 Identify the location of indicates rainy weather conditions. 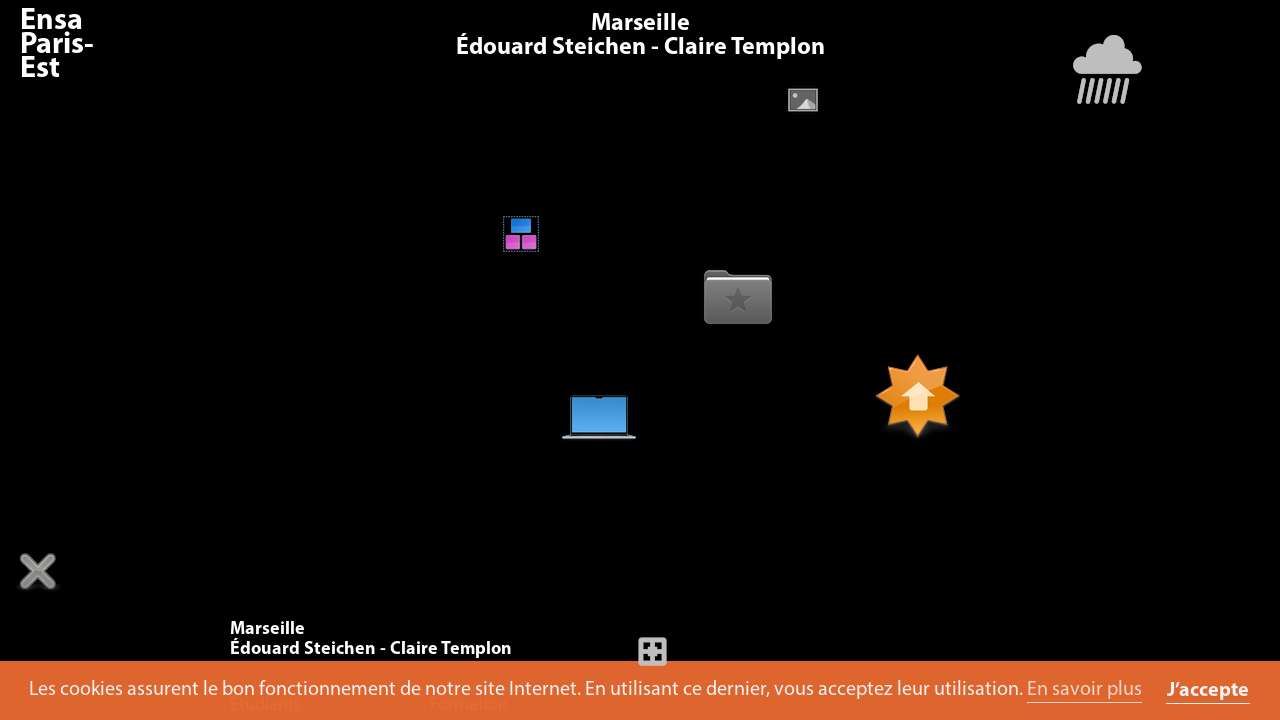
(1107, 69).